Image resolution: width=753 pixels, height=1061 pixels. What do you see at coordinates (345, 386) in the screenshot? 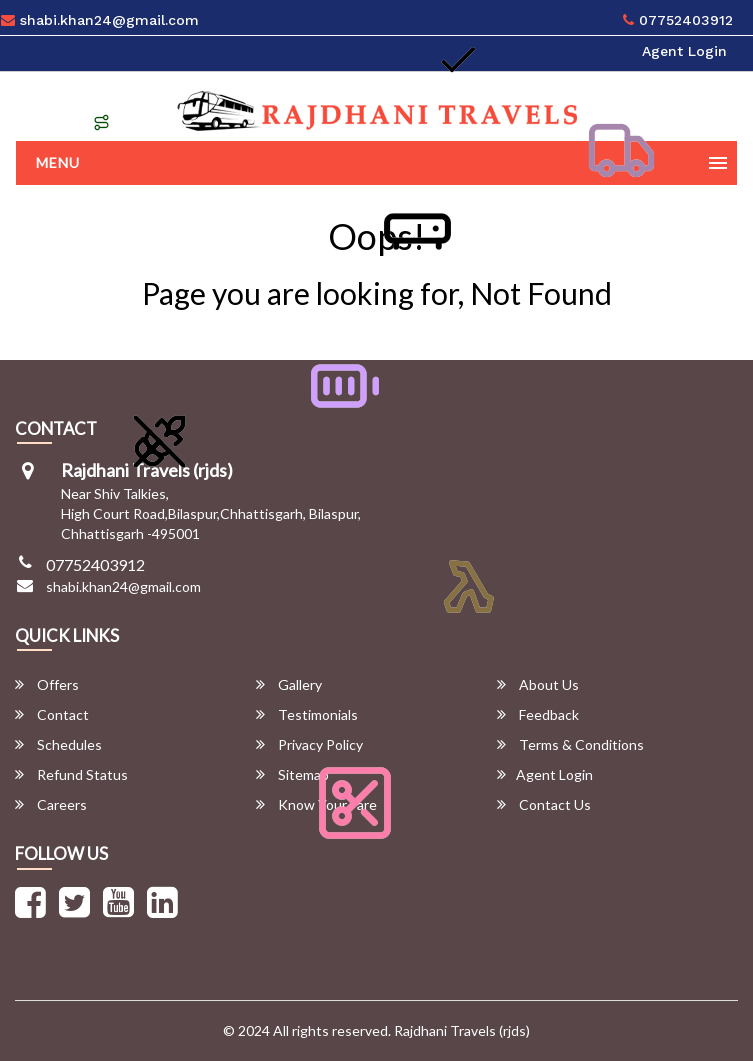
I see `indicates device battery is fully charged` at bounding box center [345, 386].